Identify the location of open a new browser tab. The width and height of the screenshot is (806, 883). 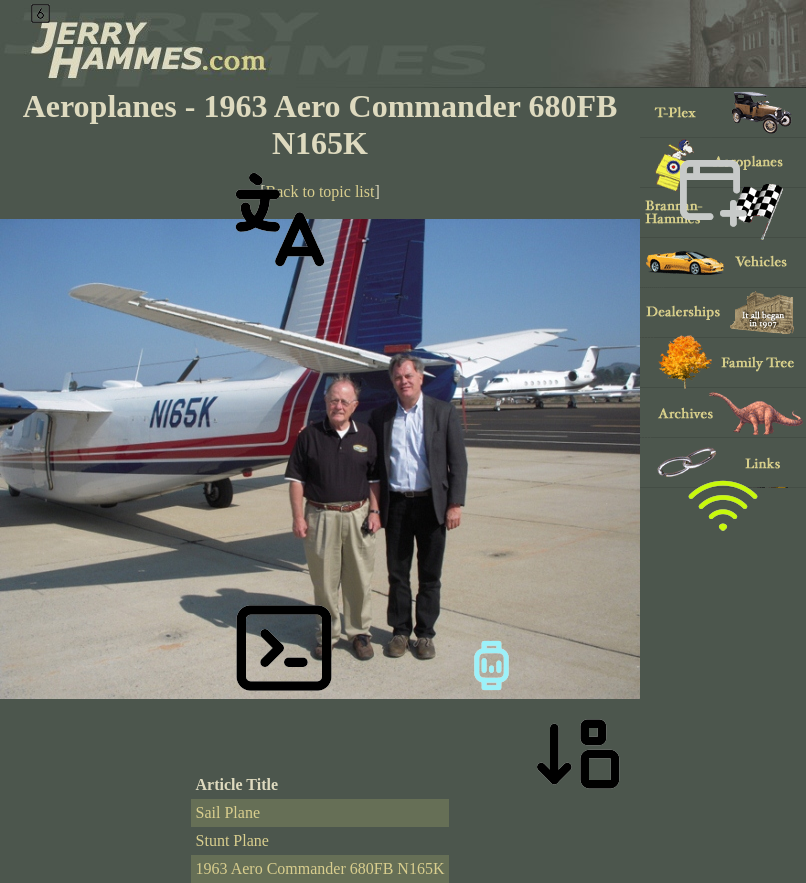
(710, 190).